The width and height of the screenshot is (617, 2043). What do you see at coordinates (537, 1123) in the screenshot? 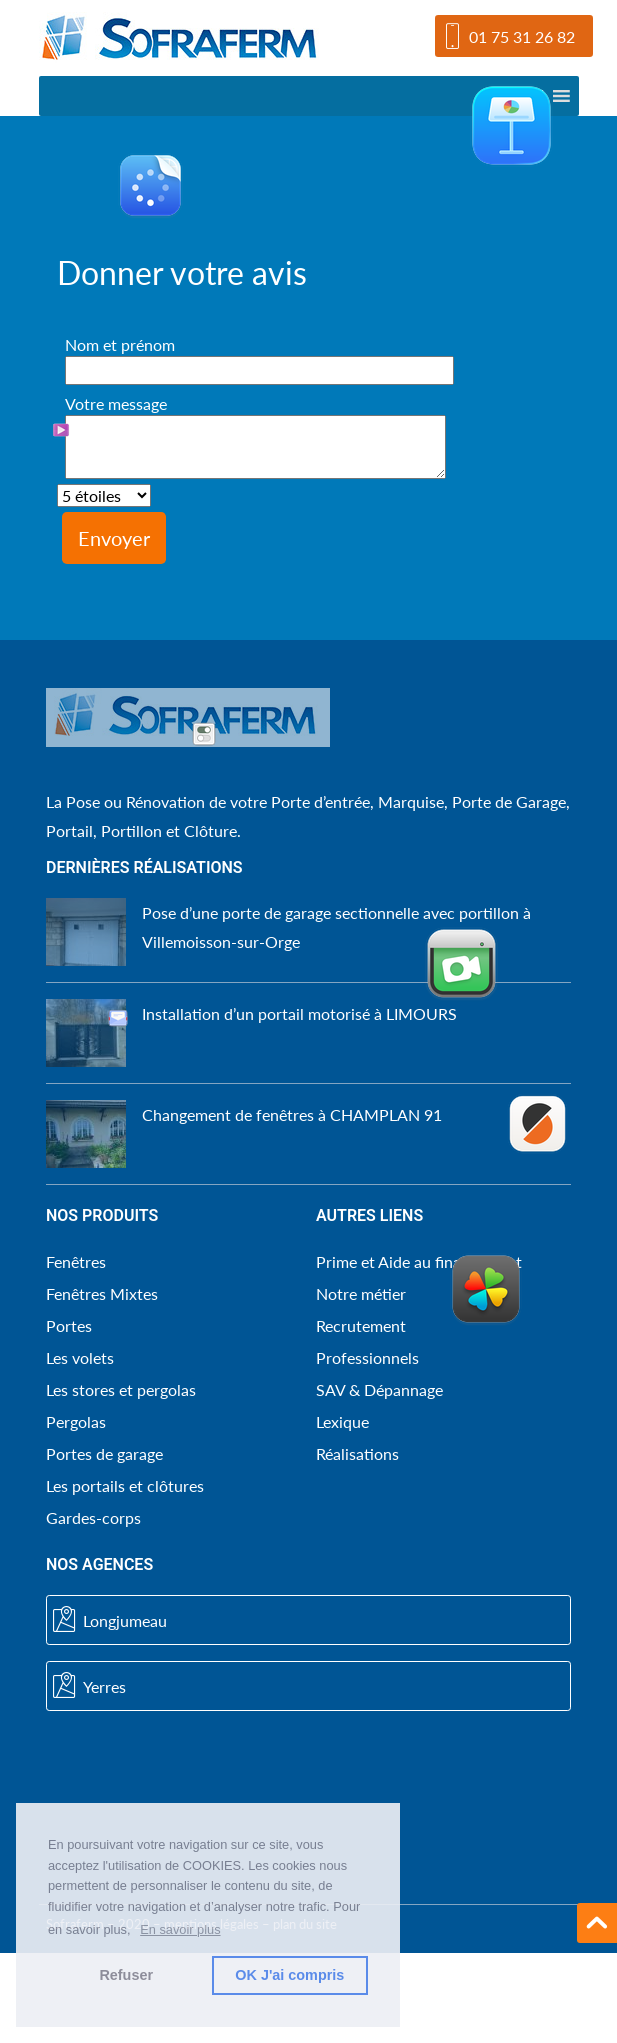
I see `open PrusaSlicer 3D printing software` at bounding box center [537, 1123].